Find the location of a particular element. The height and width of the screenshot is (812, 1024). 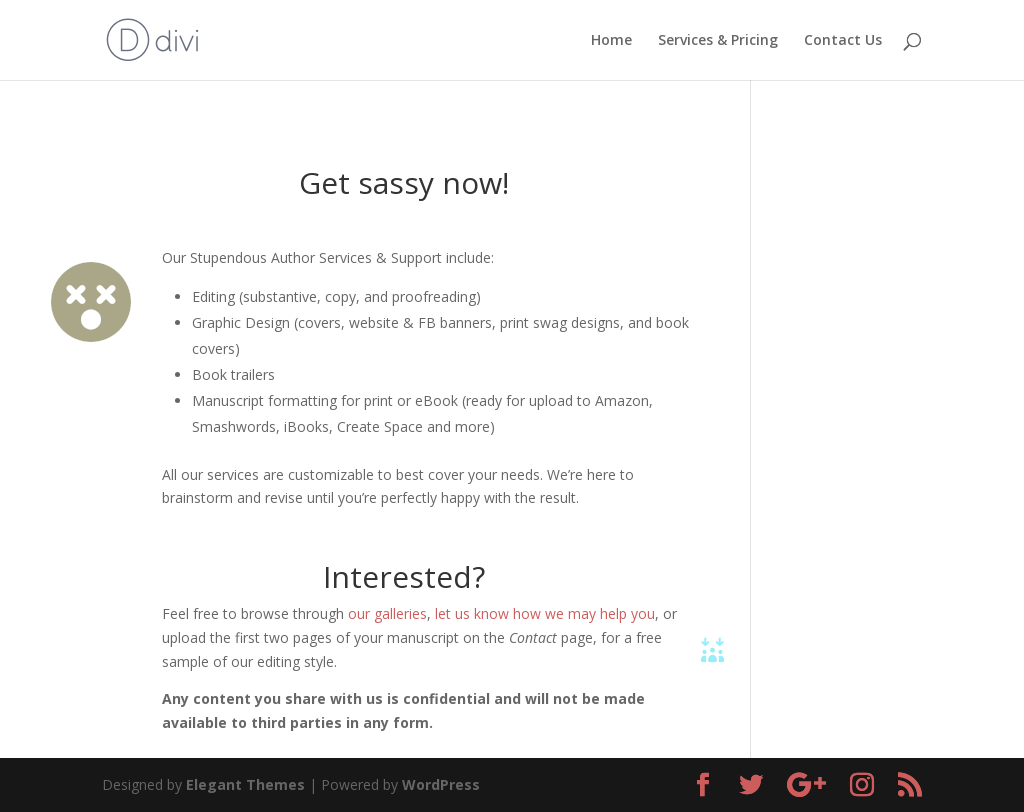

indicates a confused or overwhelmed state is located at coordinates (91, 302).